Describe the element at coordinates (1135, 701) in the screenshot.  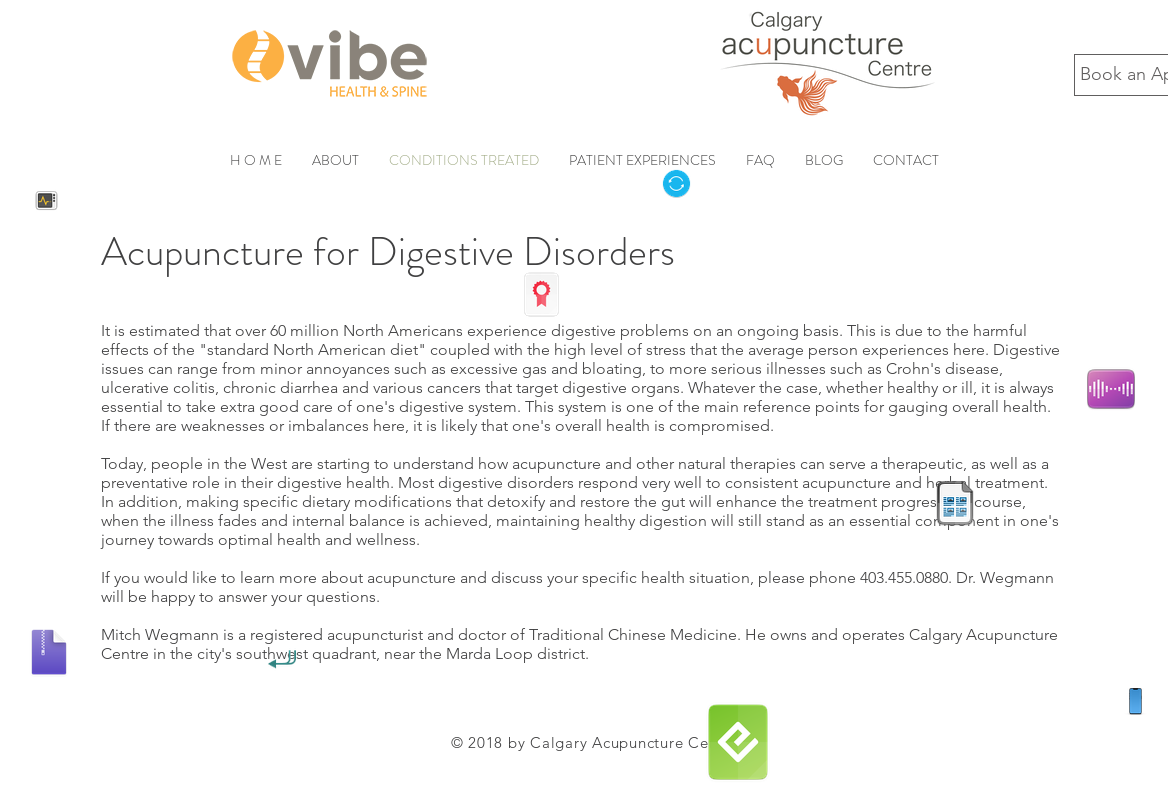
I see `iPhone 14 device icon` at that location.